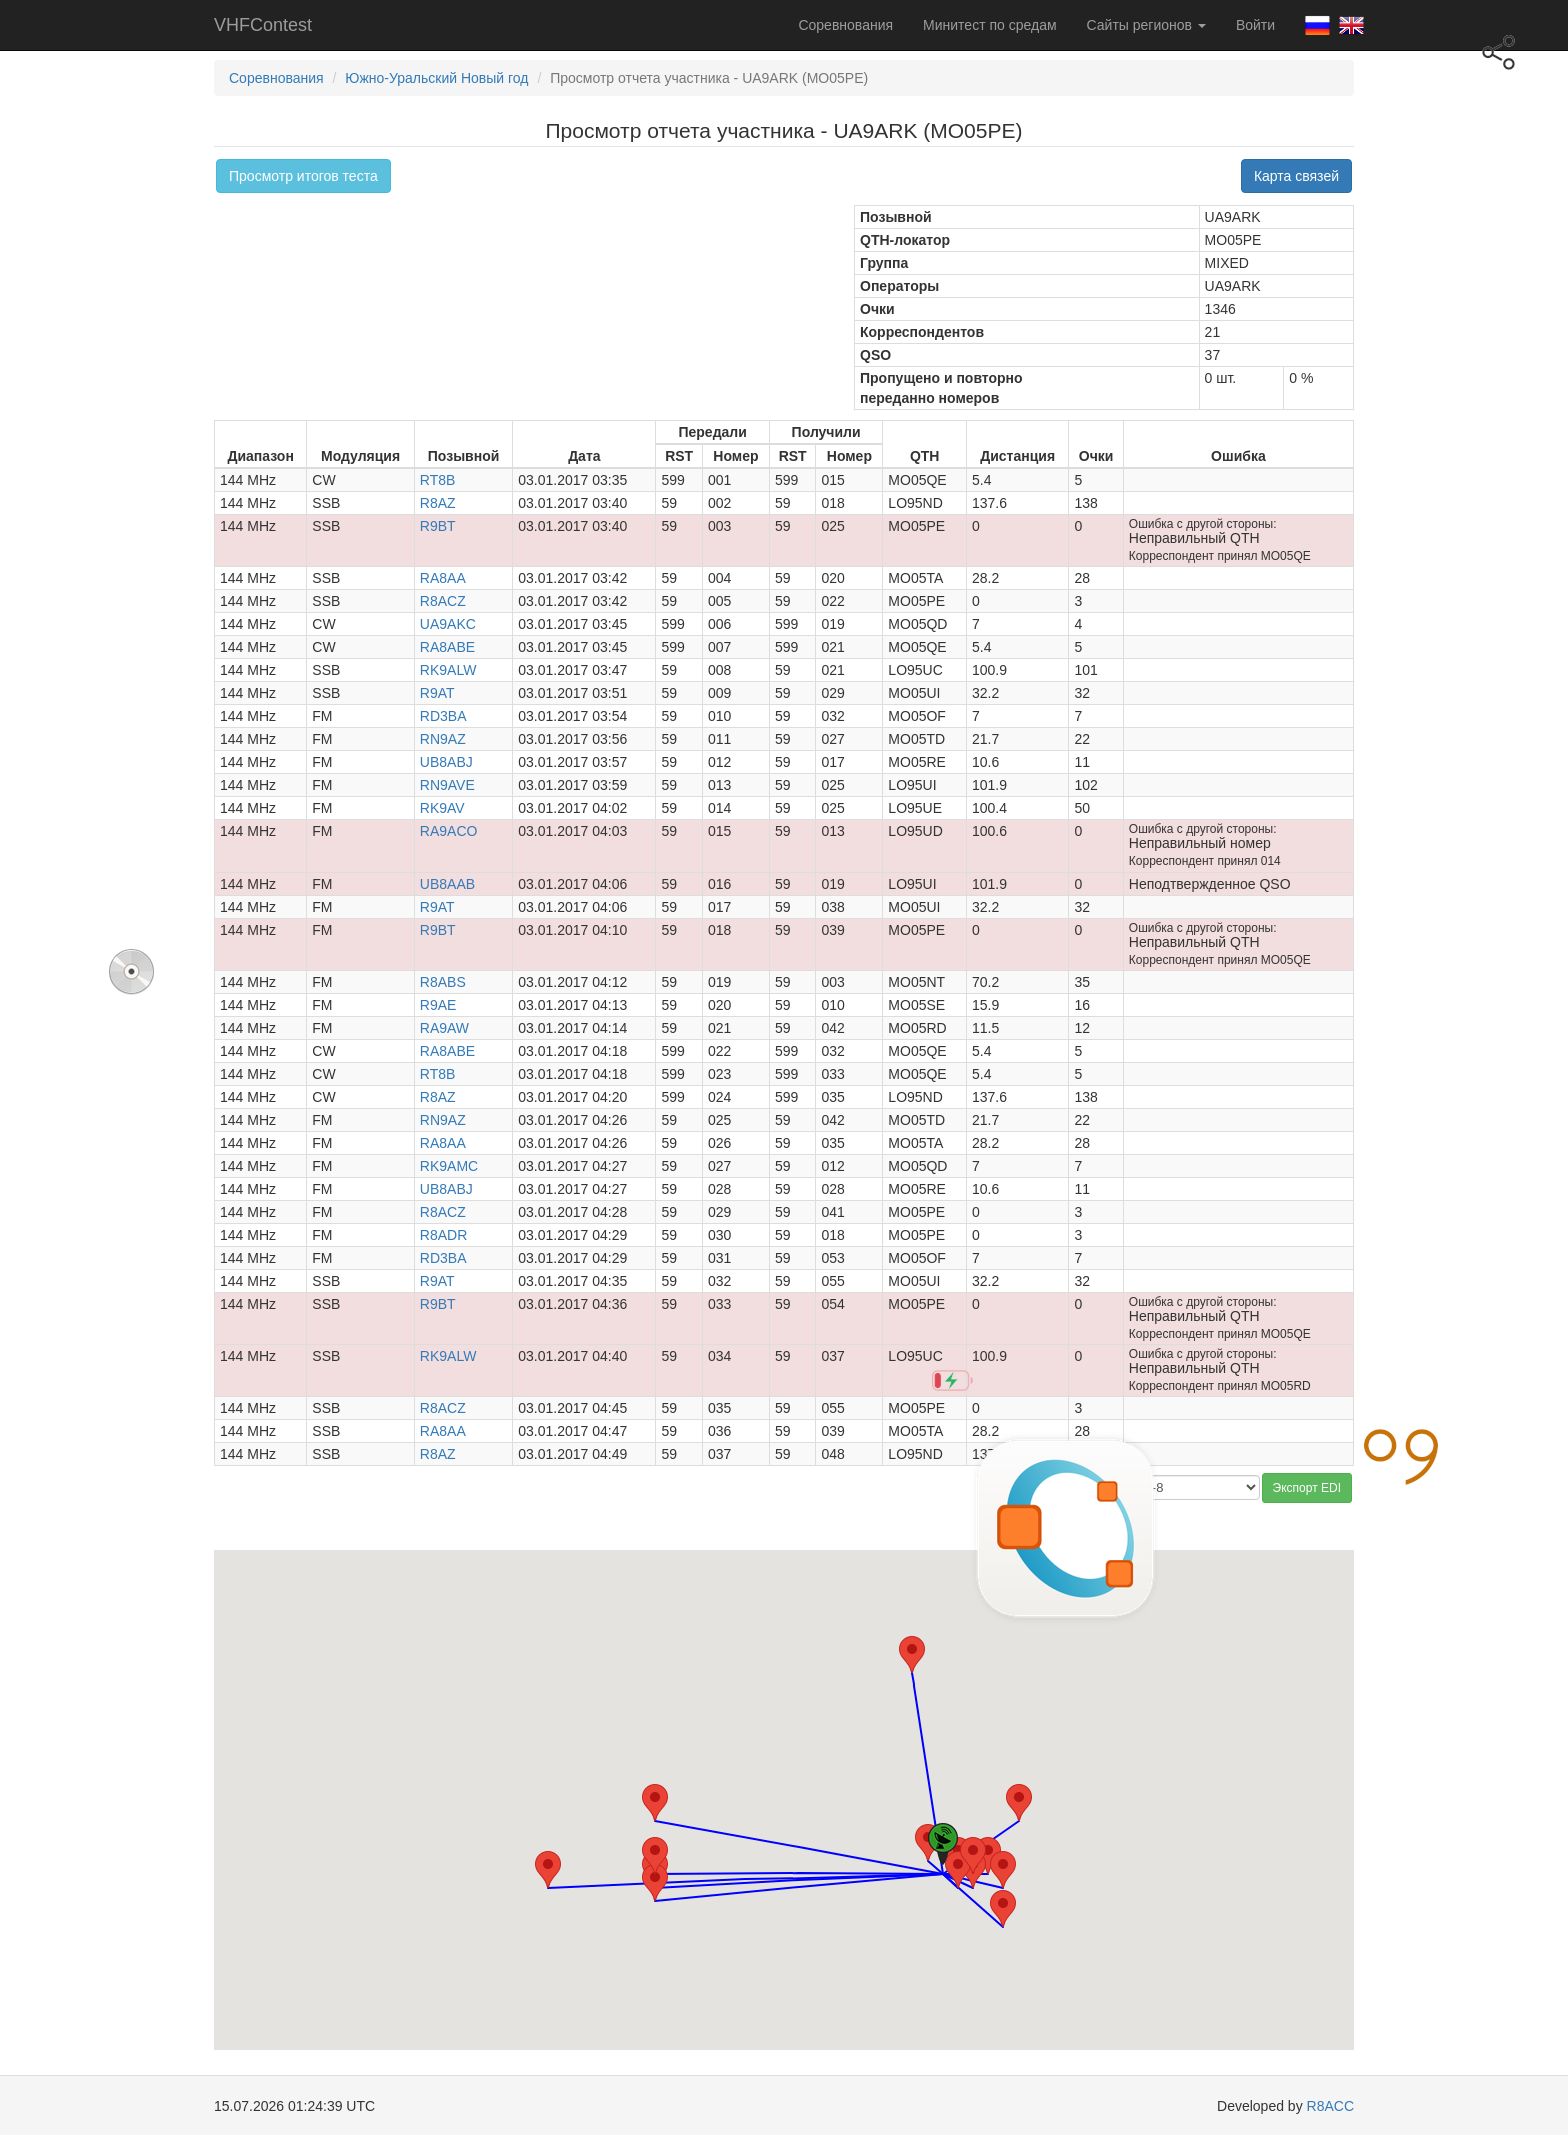 This screenshot has width=1568, height=2135. What do you see at coordinates (1065, 1525) in the screenshot?
I see `open GNU Octave numerical computing application` at bounding box center [1065, 1525].